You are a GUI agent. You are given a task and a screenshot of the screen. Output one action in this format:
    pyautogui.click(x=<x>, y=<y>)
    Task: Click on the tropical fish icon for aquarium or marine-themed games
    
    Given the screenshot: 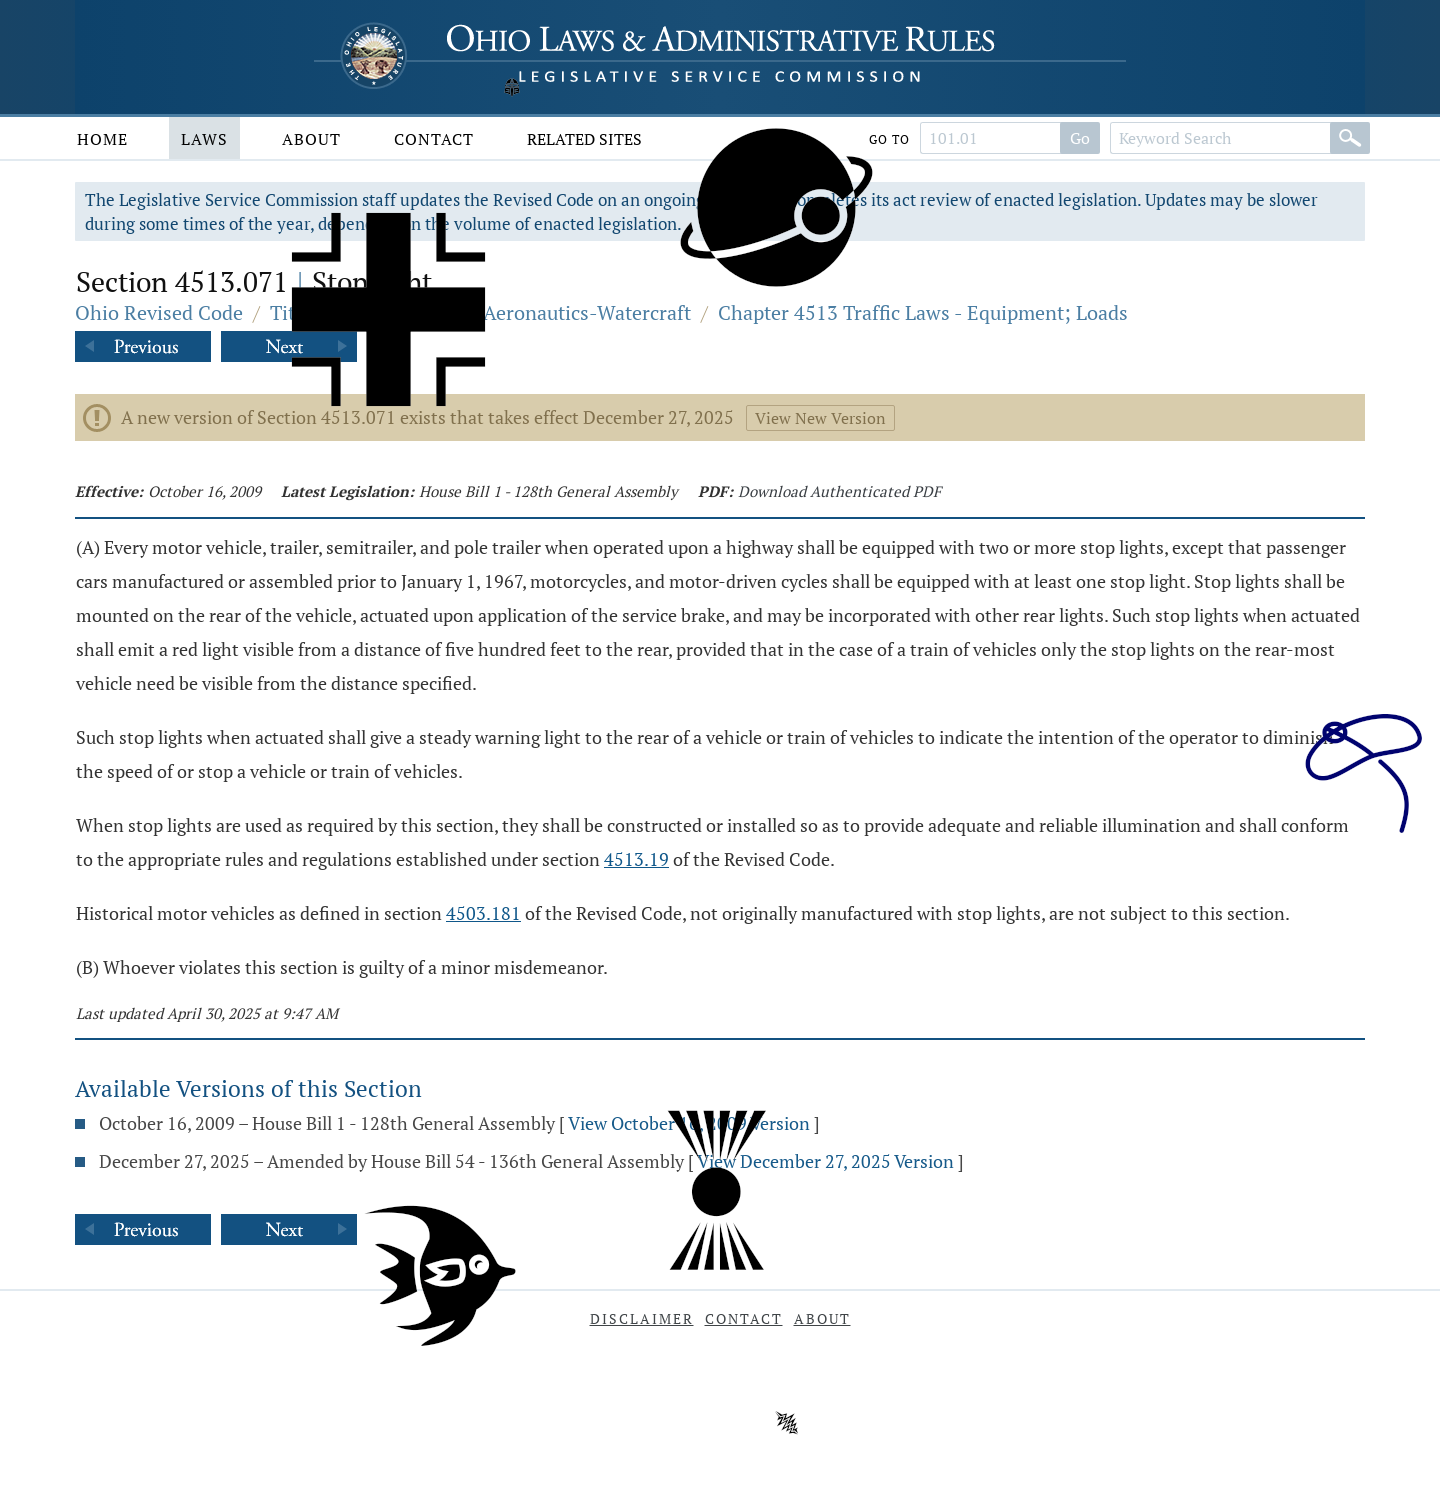 What is the action you would take?
    pyautogui.click(x=440, y=1271)
    